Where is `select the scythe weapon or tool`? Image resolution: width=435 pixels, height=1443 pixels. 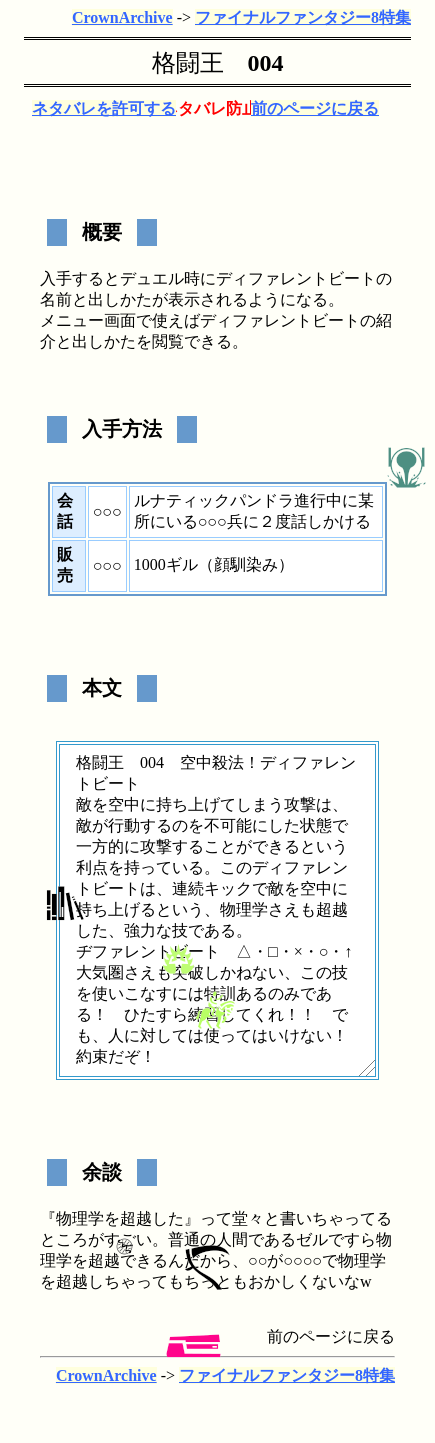 select the scythe weapon or tool is located at coordinates (207, 1267).